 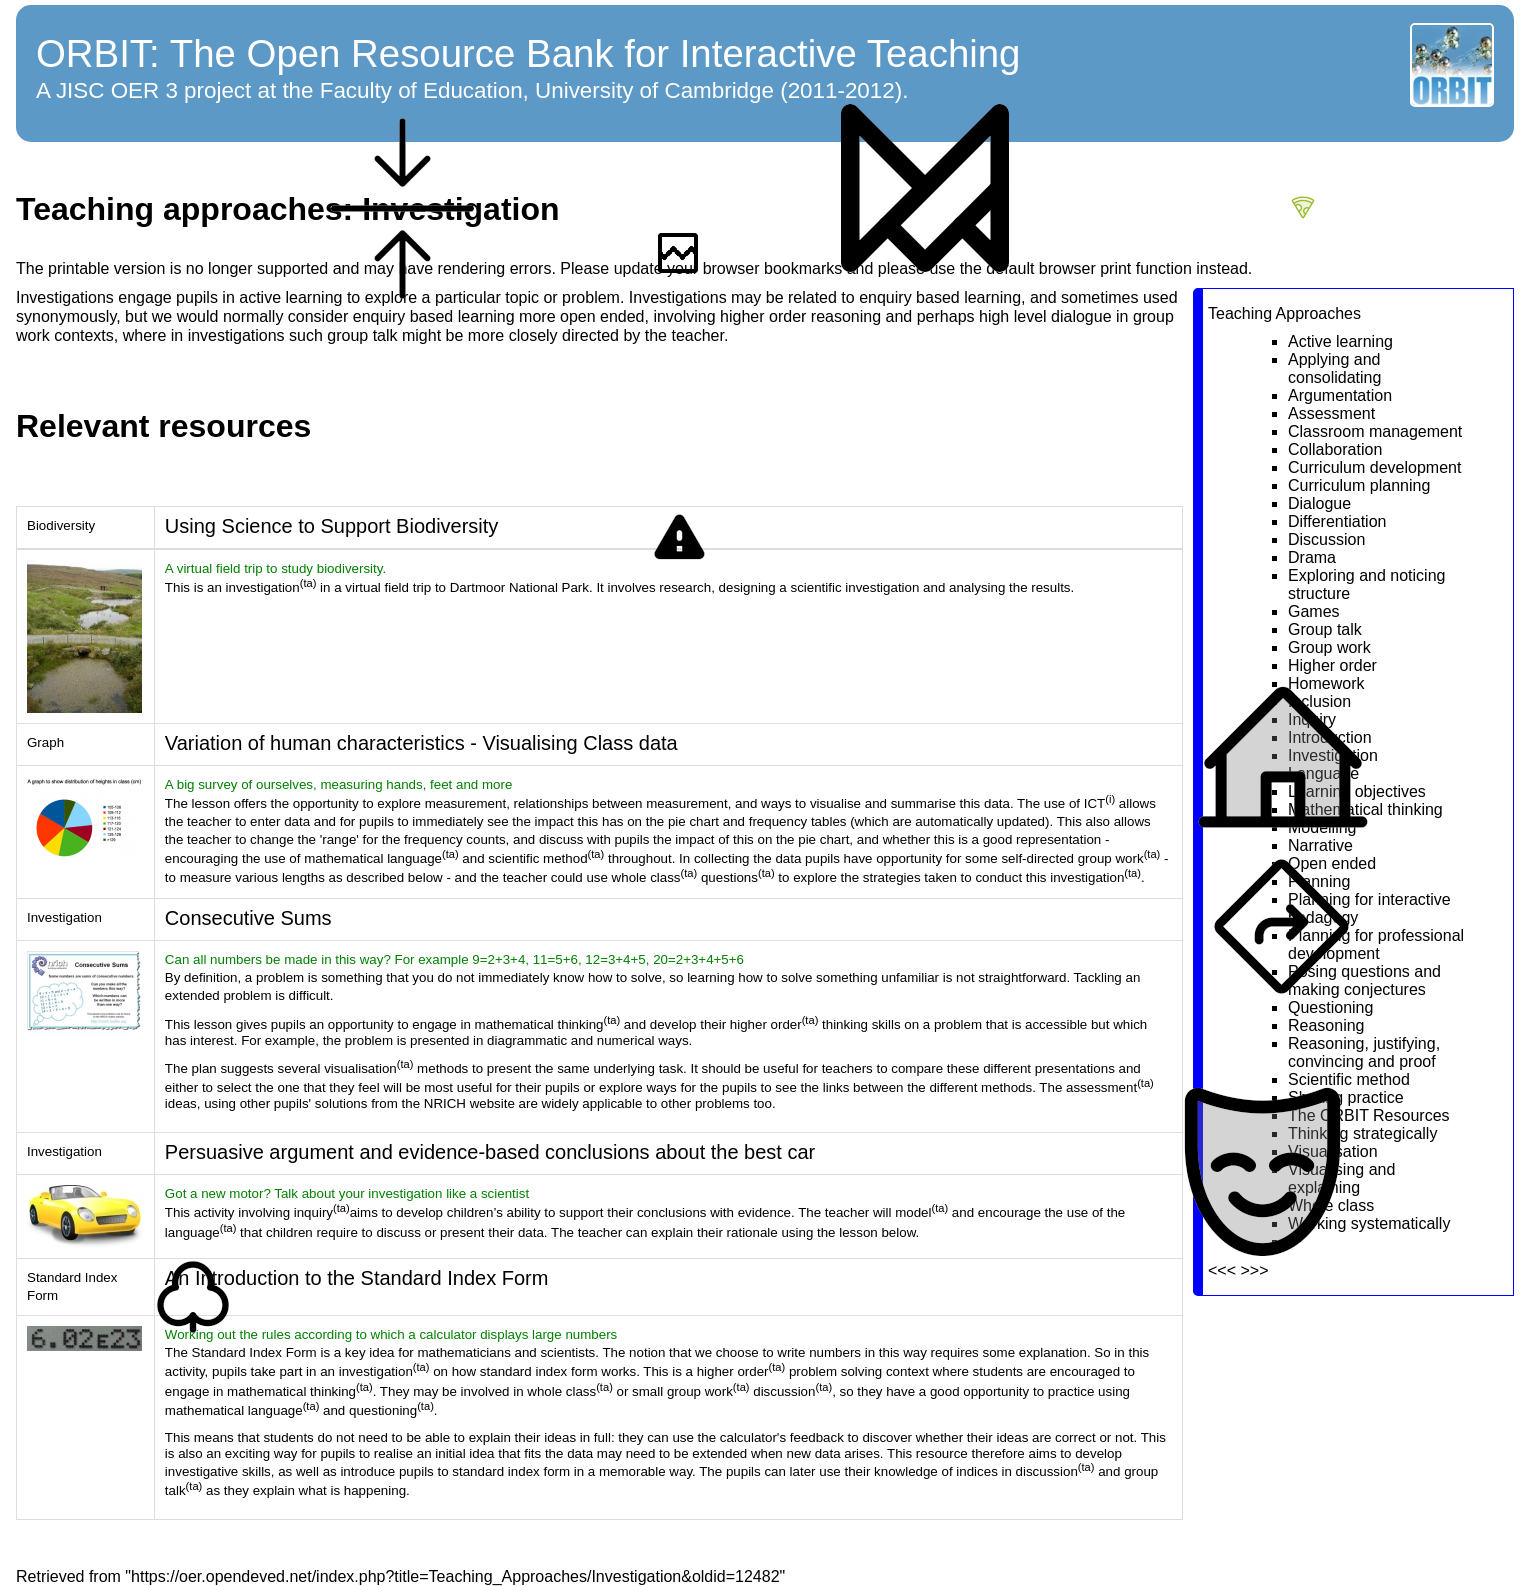 What do you see at coordinates (193, 1297) in the screenshot?
I see `playing card suit symbol for clubs` at bounding box center [193, 1297].